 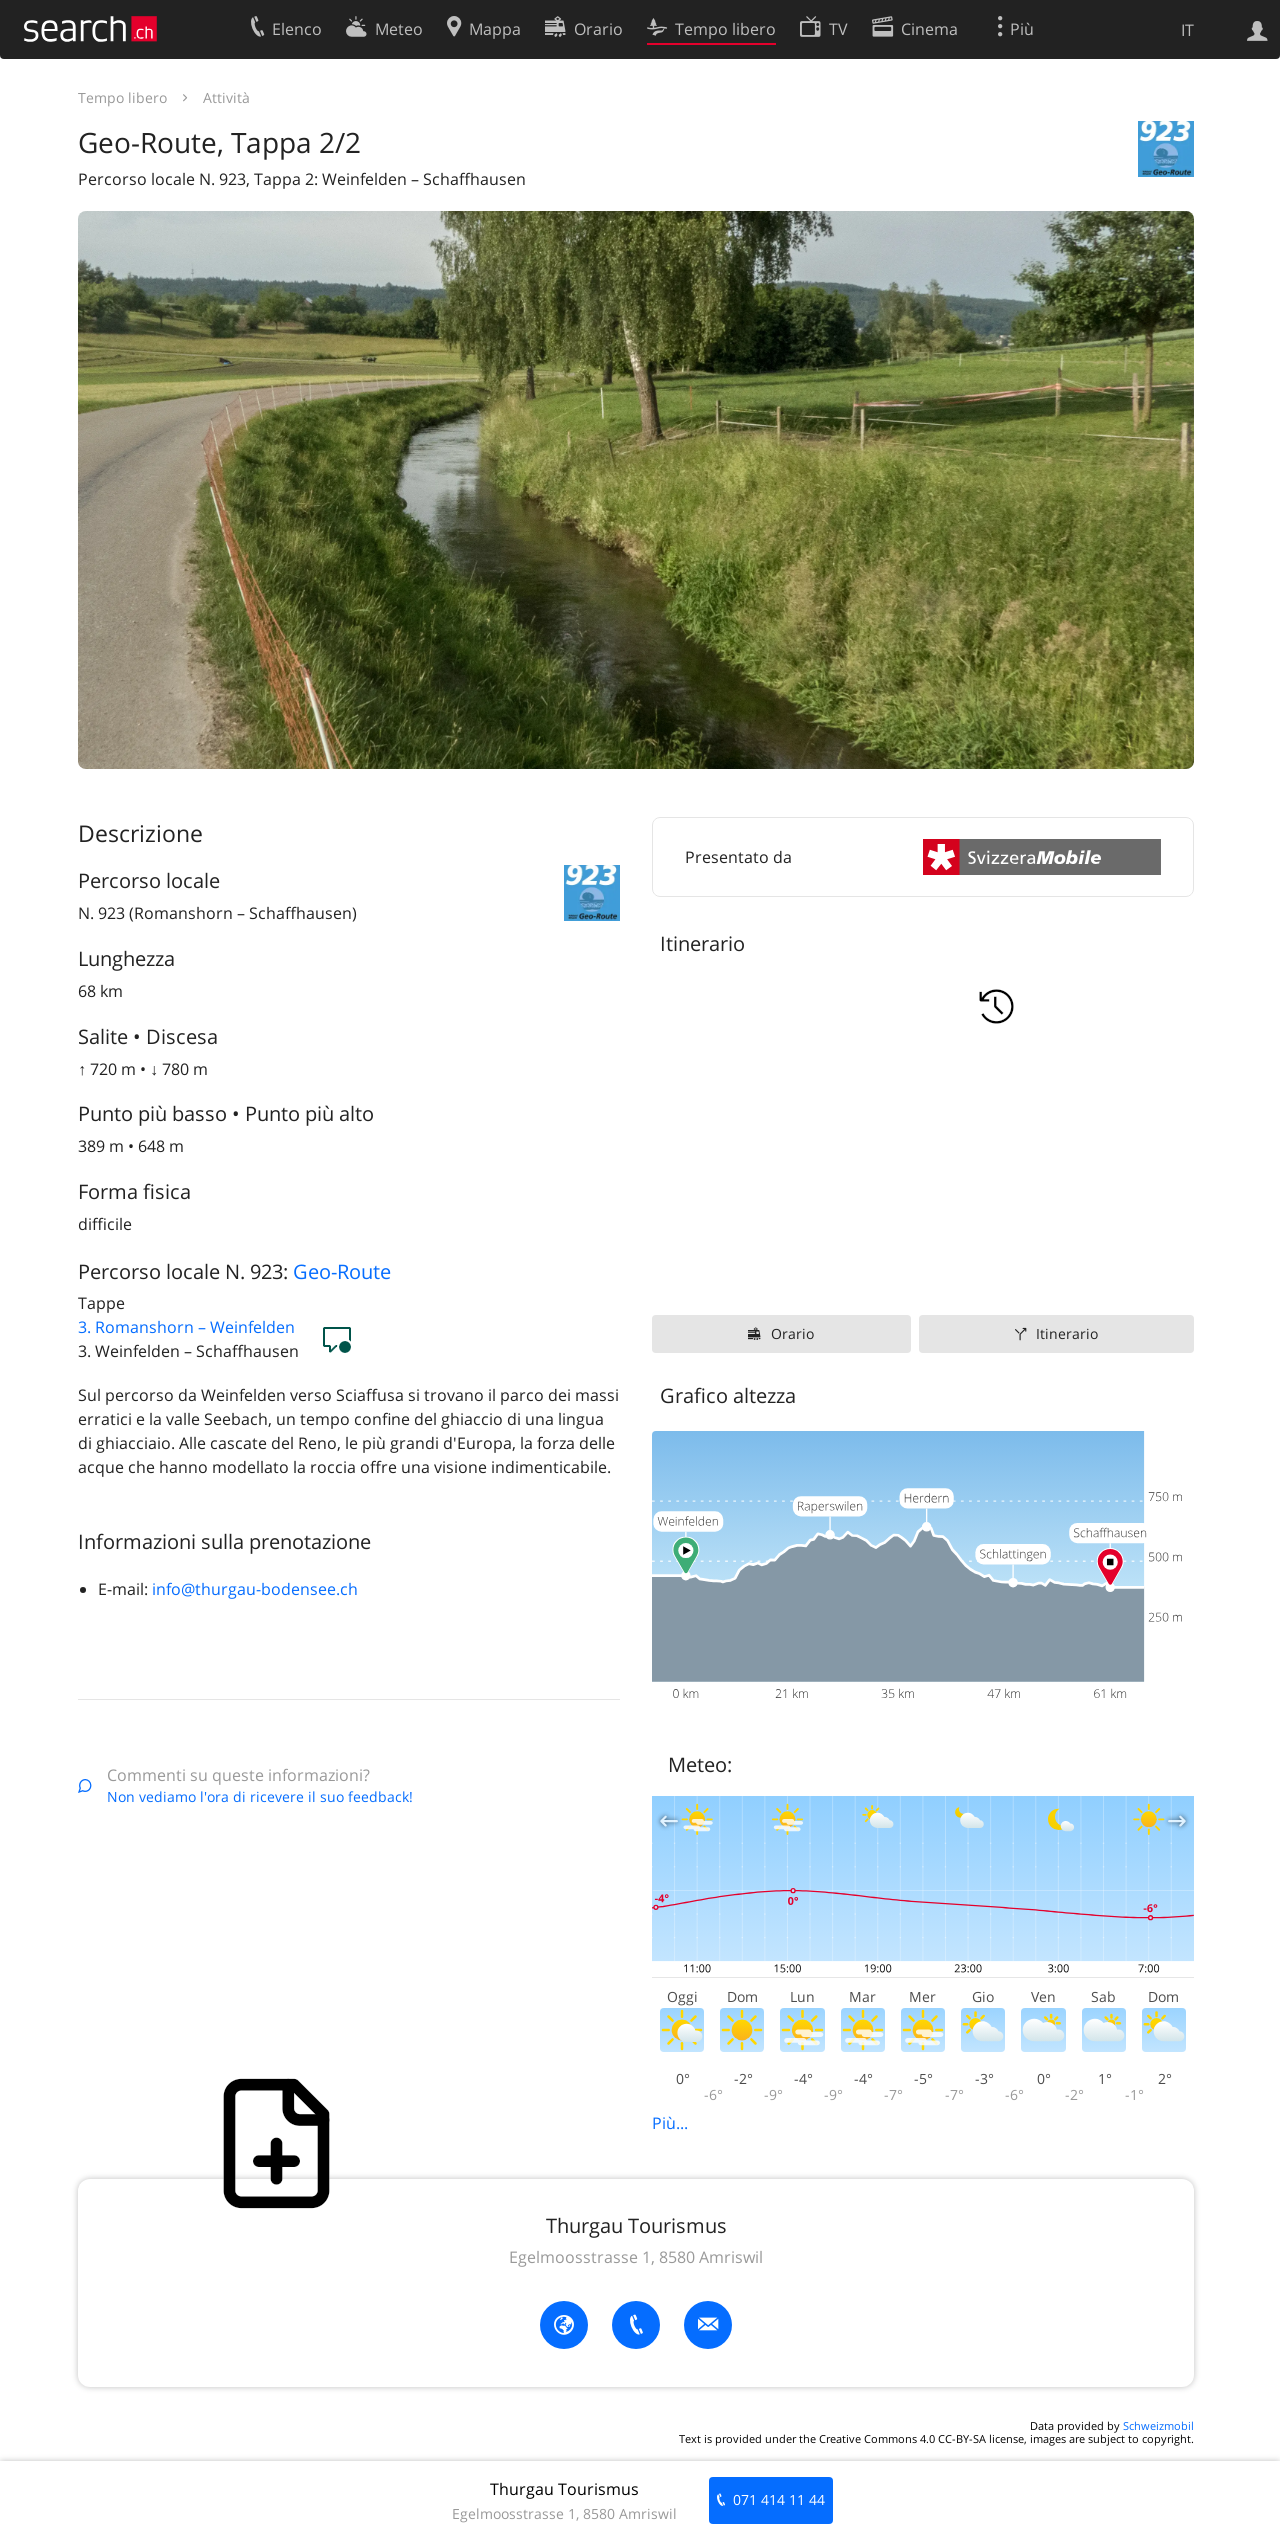 I want to click on create a new file, so click(x=276, y=2143).